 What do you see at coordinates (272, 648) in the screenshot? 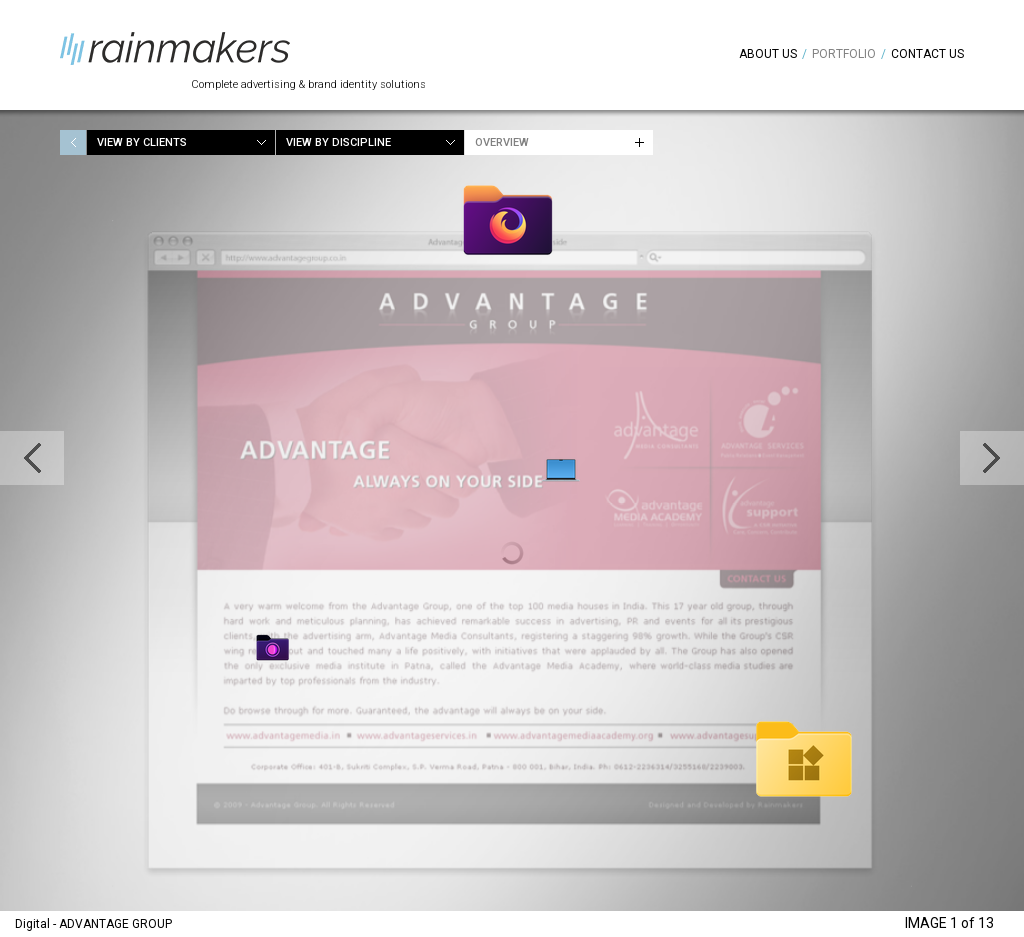
I see `open wondershare demoair folder` at bounding box center [272, 648].